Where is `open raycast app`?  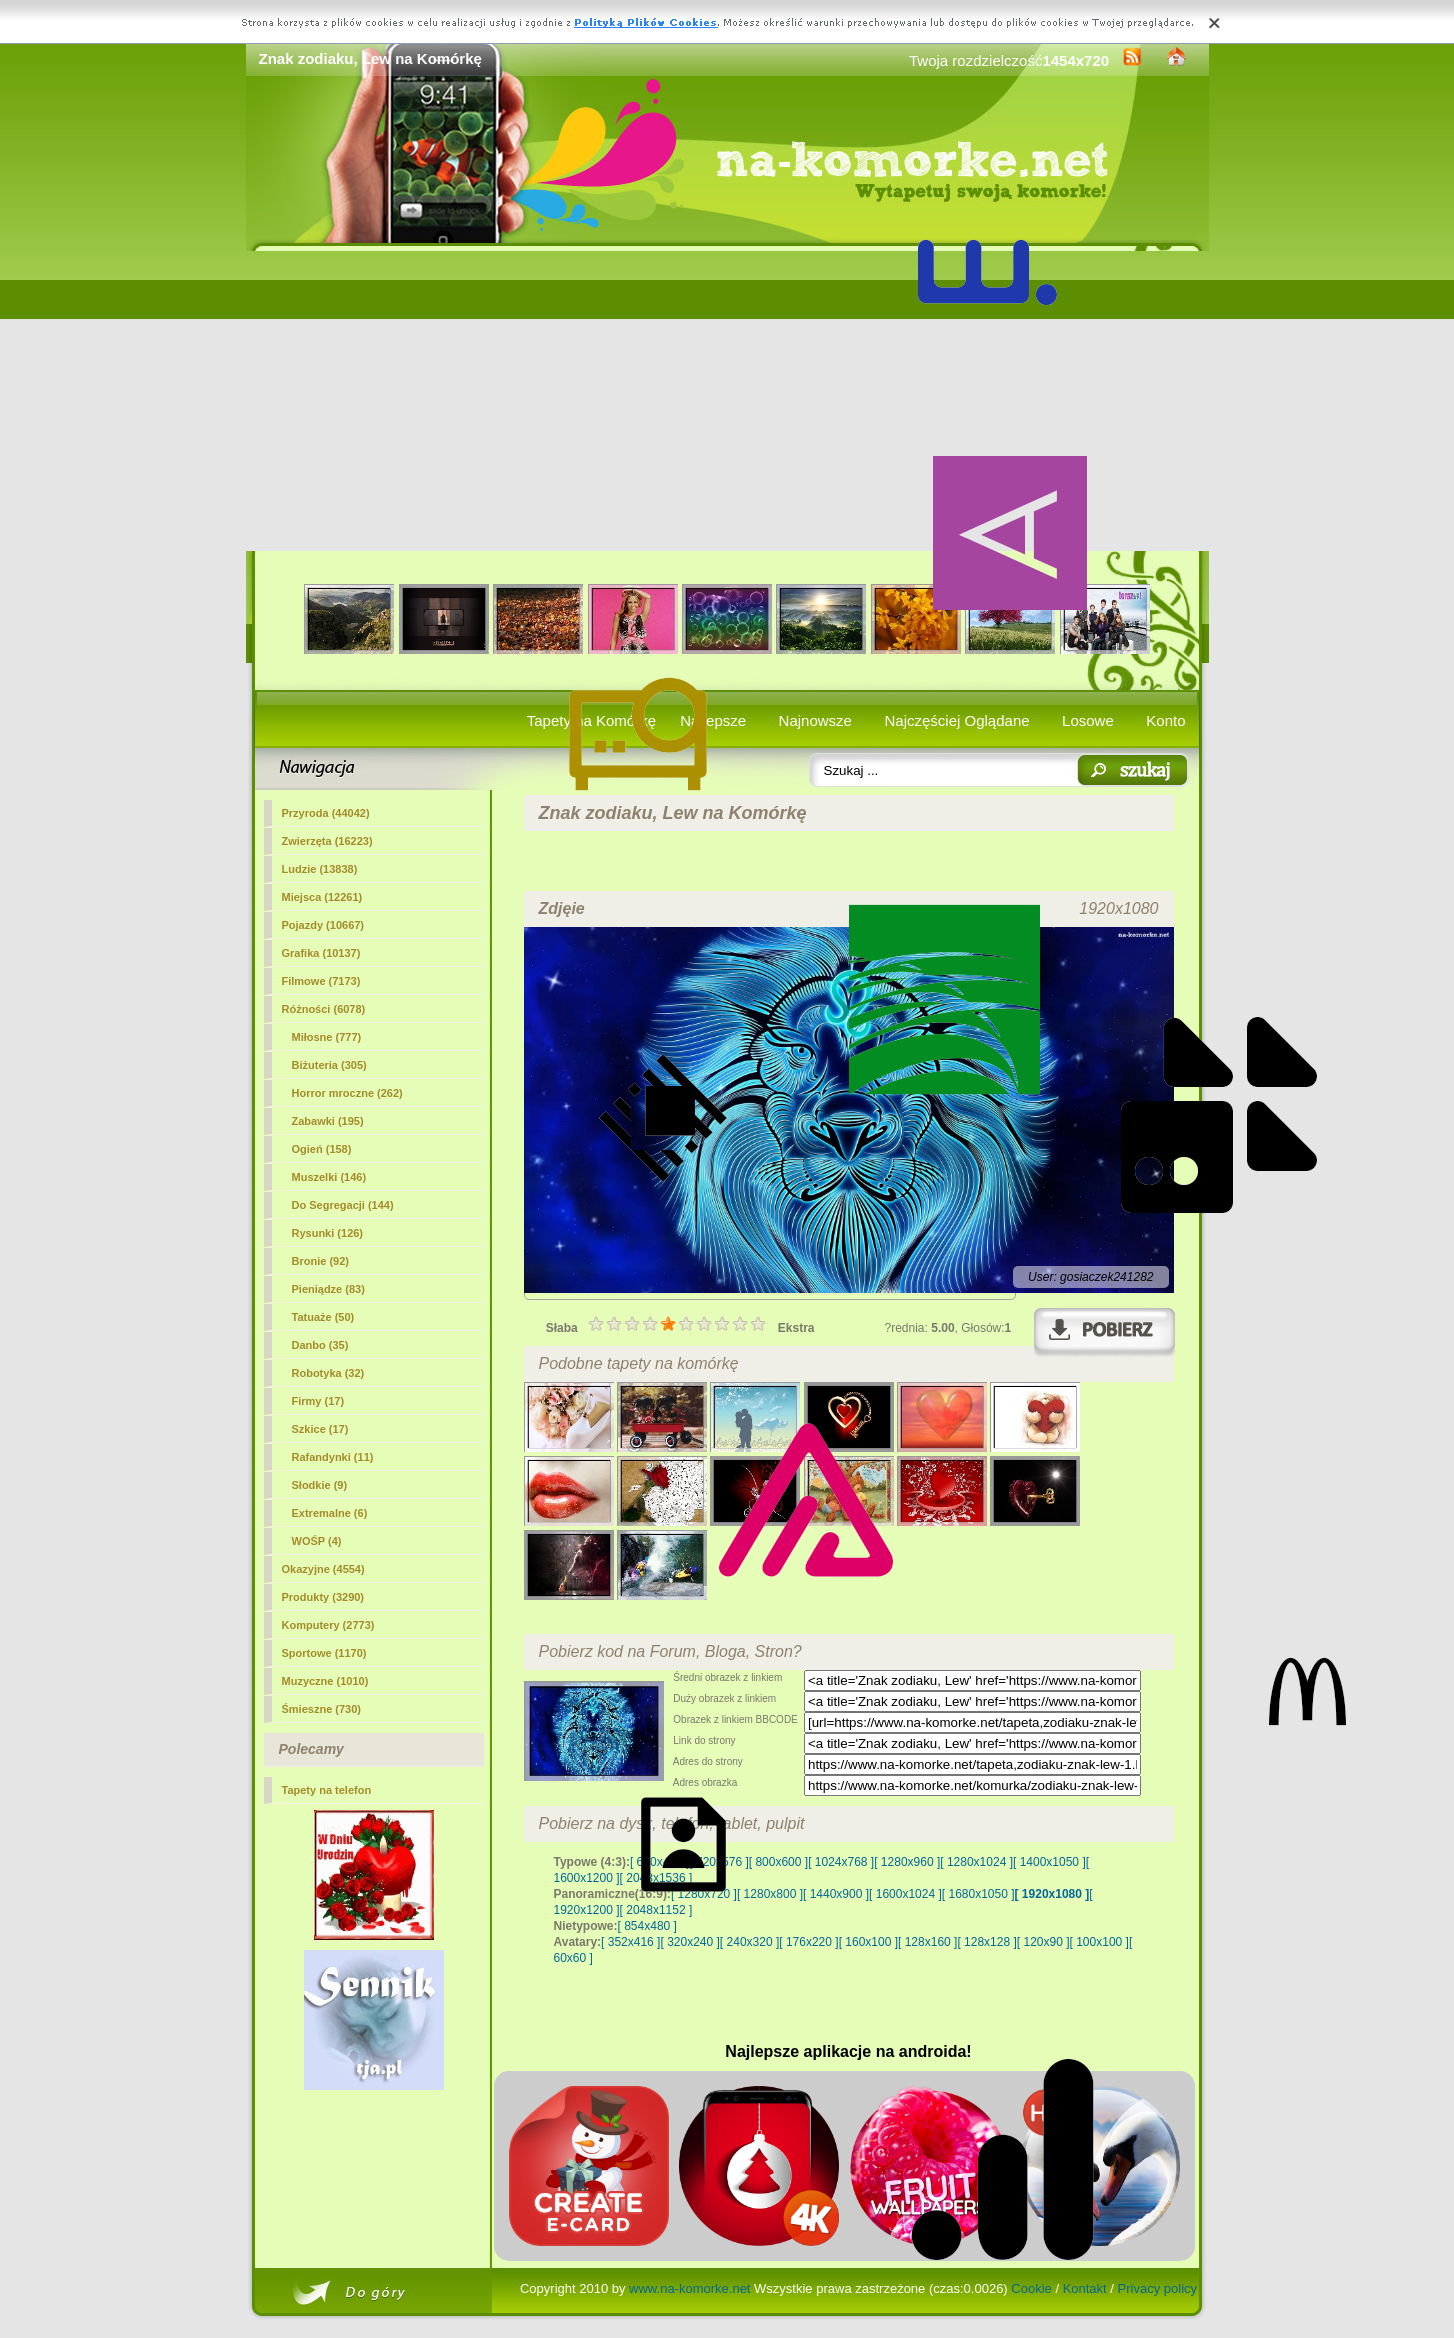
open raycast app is located at coordinates (663, 1118).